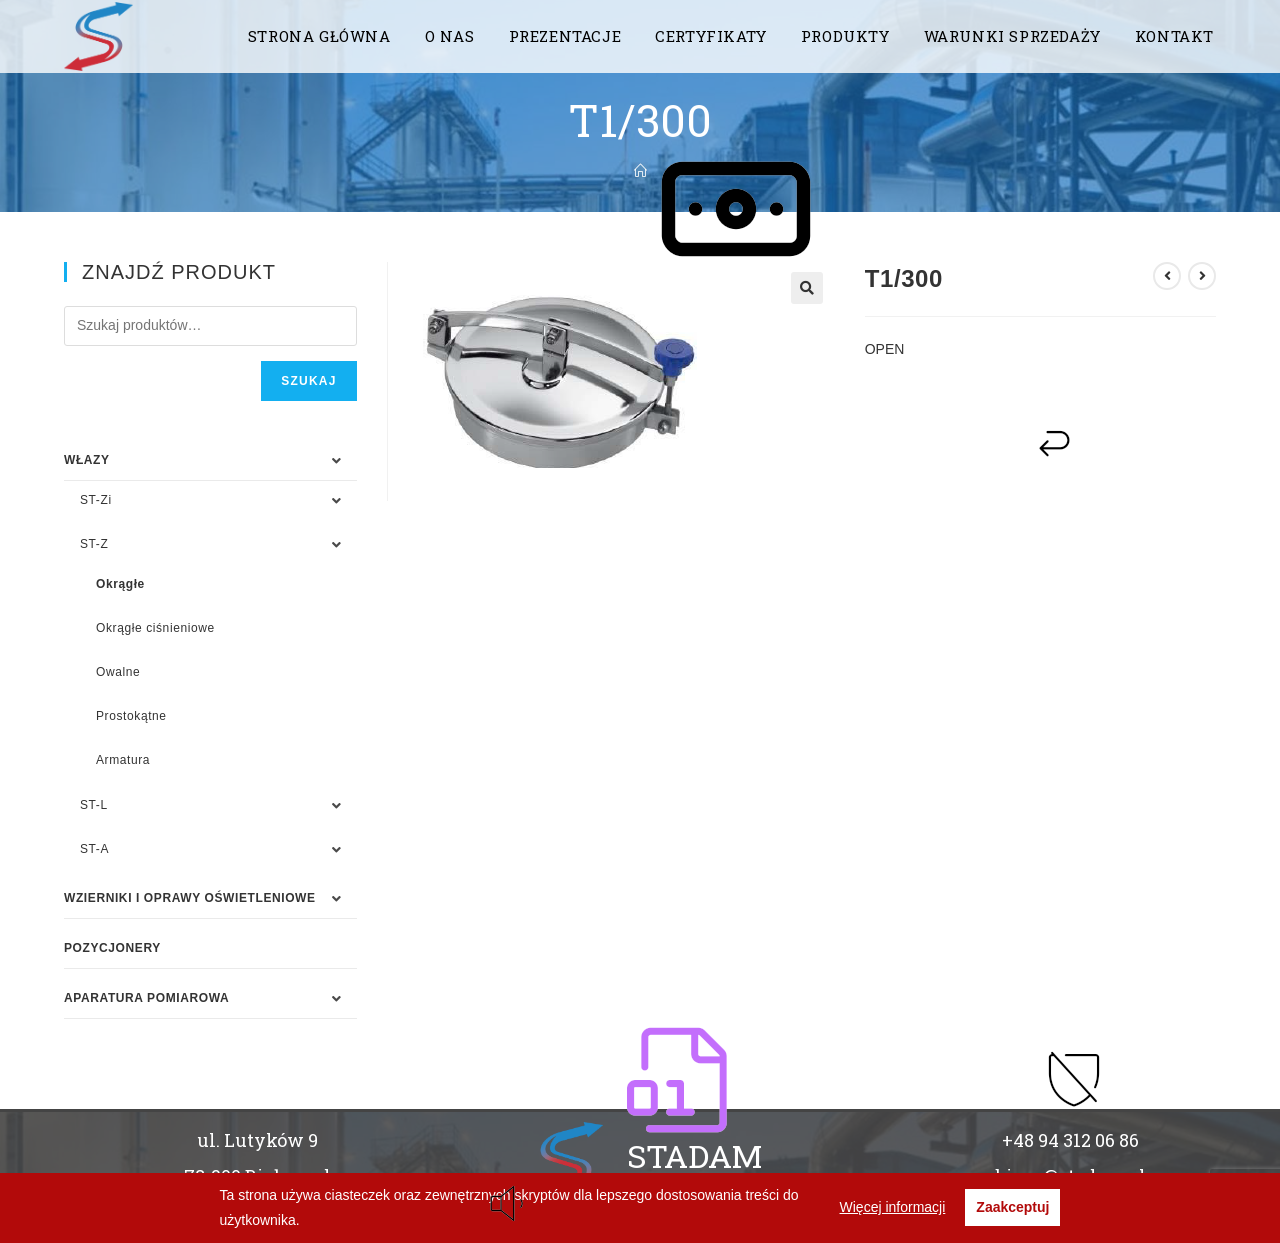  I want to click on view payment or cash options, so click(736, 209).